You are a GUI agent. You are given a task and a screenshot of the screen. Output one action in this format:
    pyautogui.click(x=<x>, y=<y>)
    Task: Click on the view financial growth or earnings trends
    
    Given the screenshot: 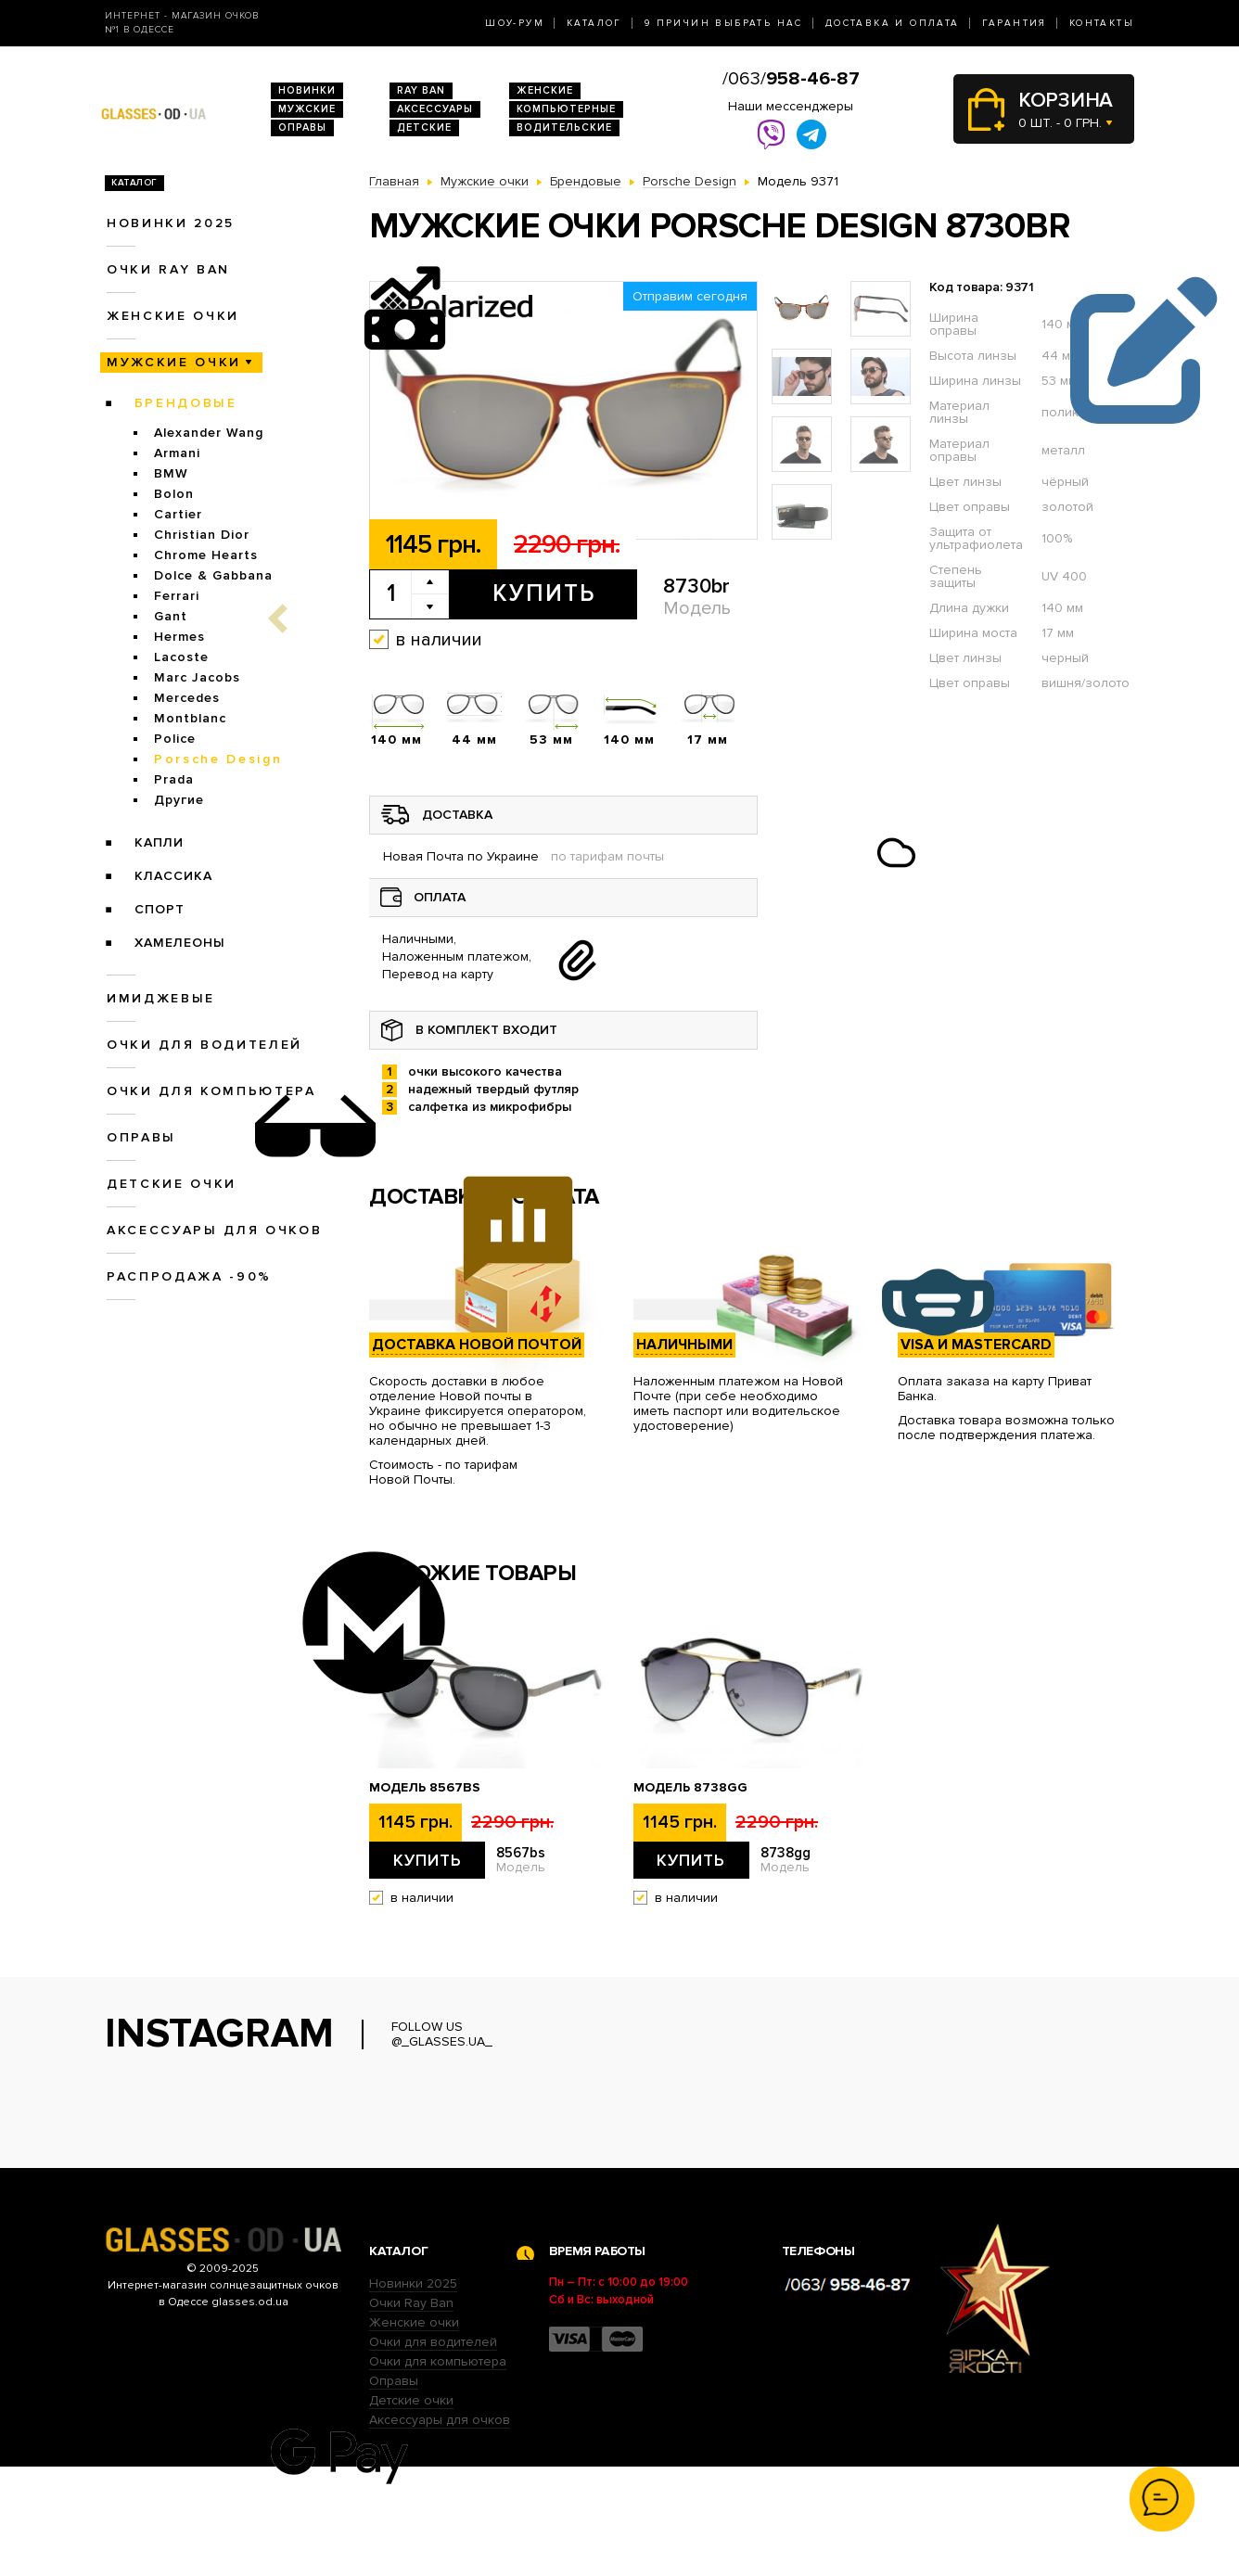 What is the action you would take?
    pyautogui.click(x=404, y=309)
    